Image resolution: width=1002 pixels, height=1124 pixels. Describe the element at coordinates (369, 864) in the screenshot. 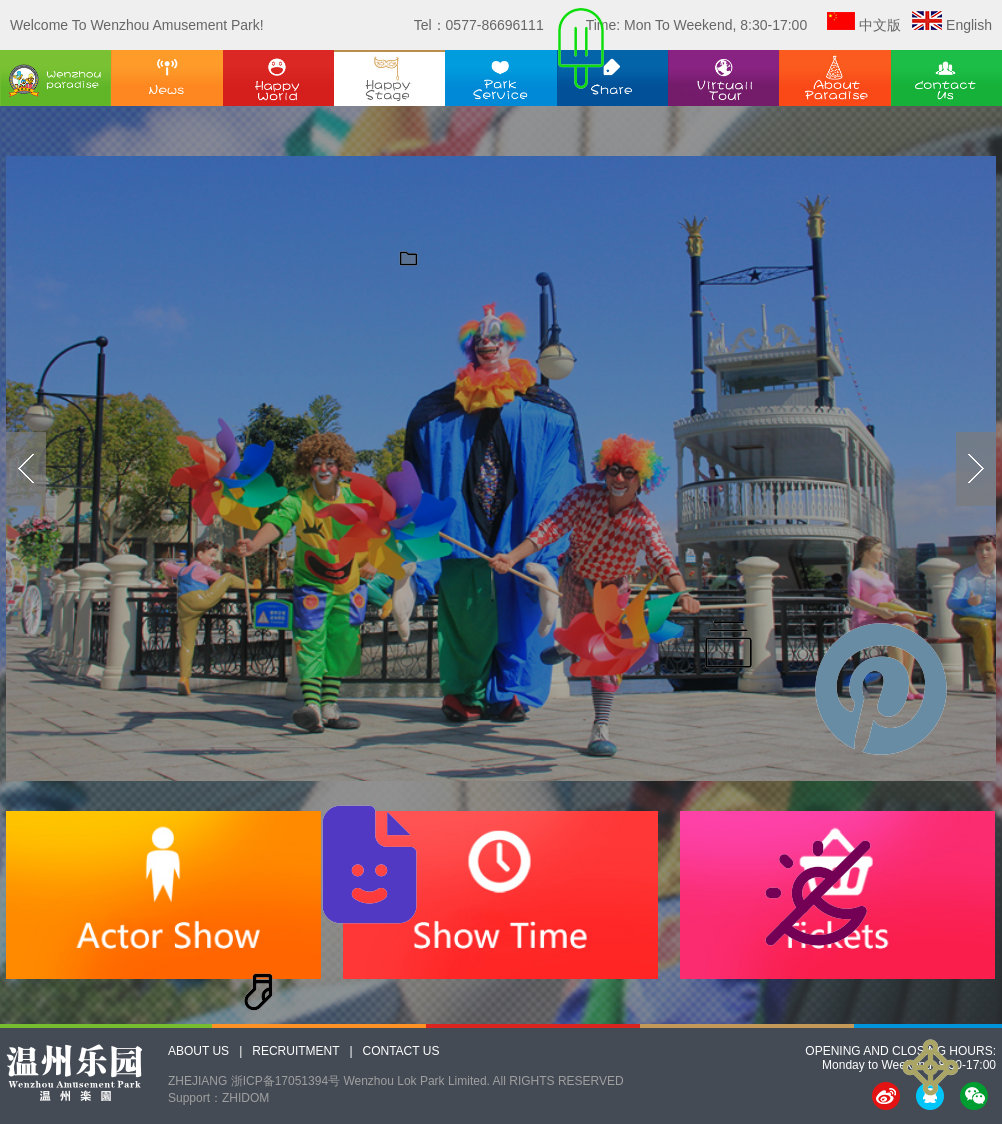

I see `view a friendly or positive document` at that location.